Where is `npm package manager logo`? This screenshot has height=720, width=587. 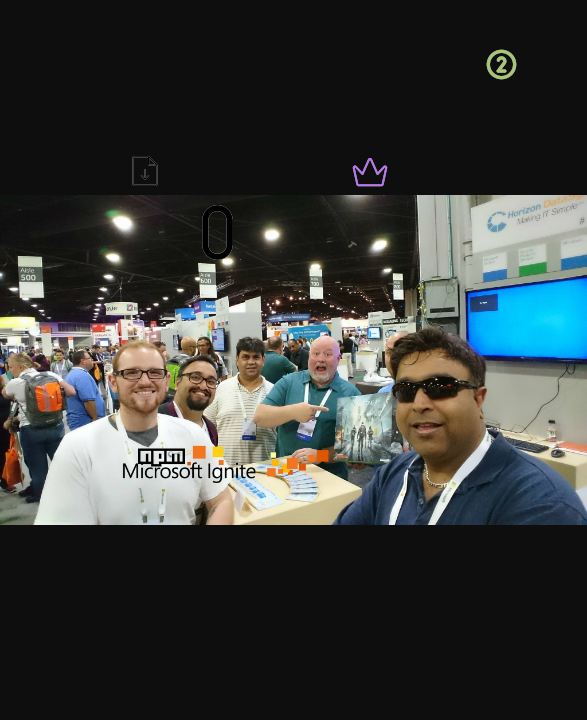 npm package manager logo is located at coordinates (161, 457).